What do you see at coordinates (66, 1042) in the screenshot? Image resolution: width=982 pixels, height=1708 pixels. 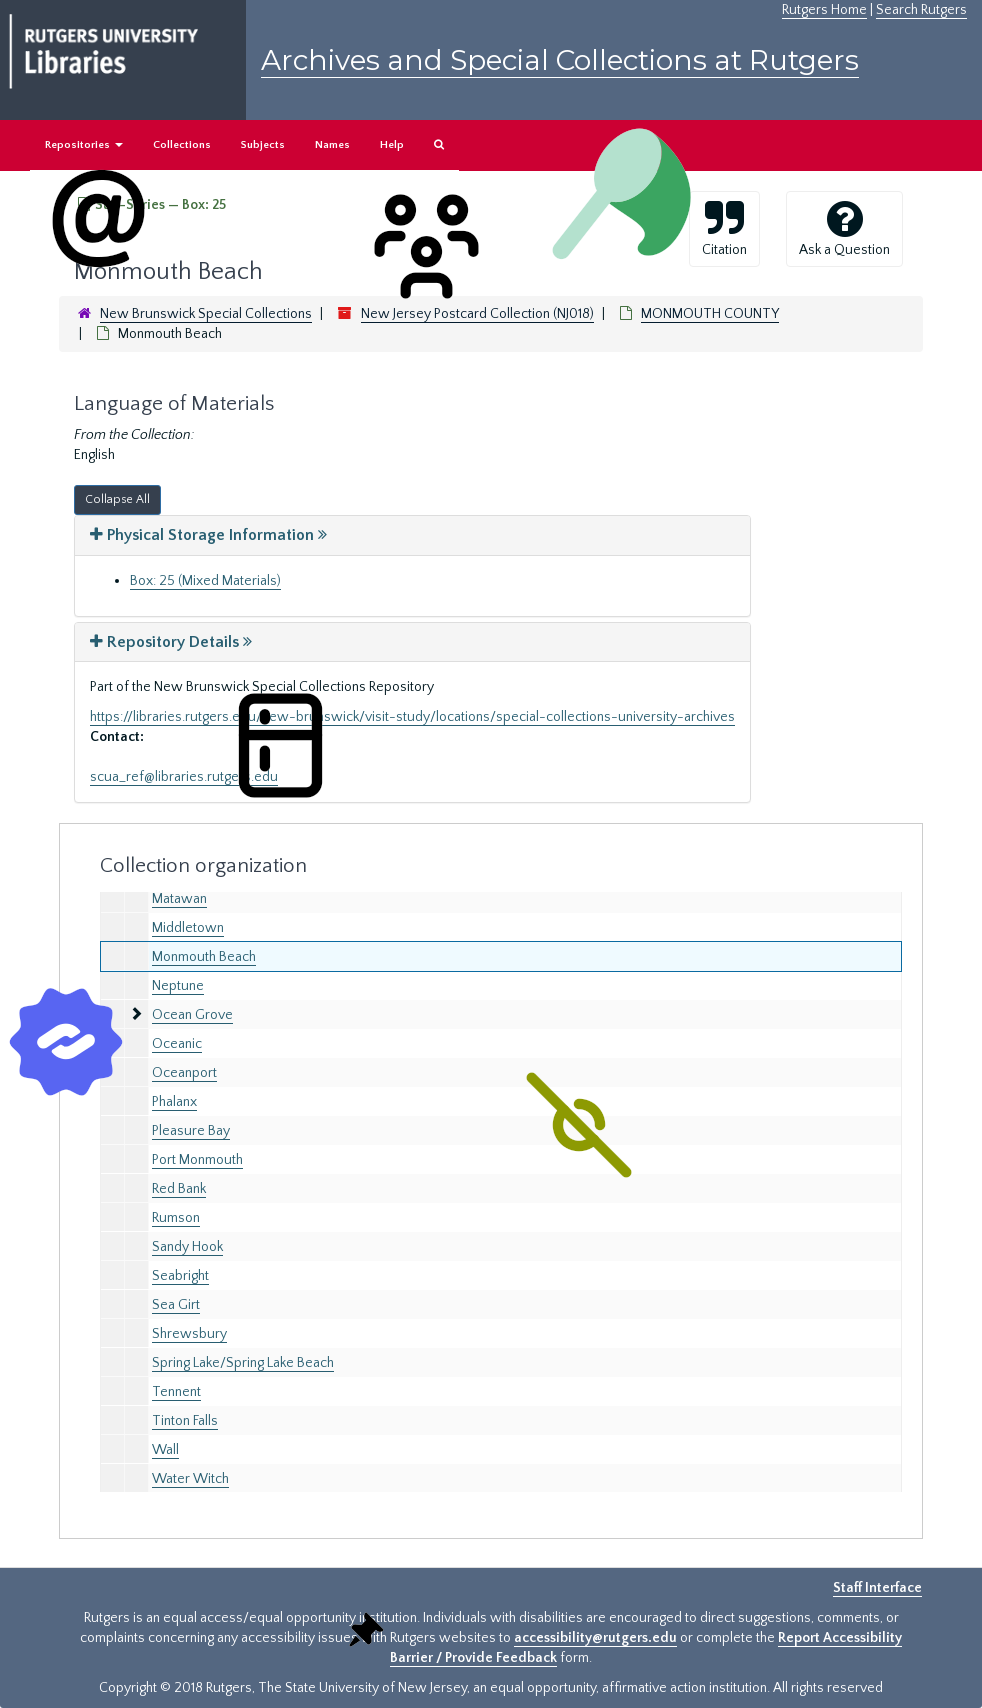 I see `indicates a discord partnered server` at bounding box center [66, 1042].